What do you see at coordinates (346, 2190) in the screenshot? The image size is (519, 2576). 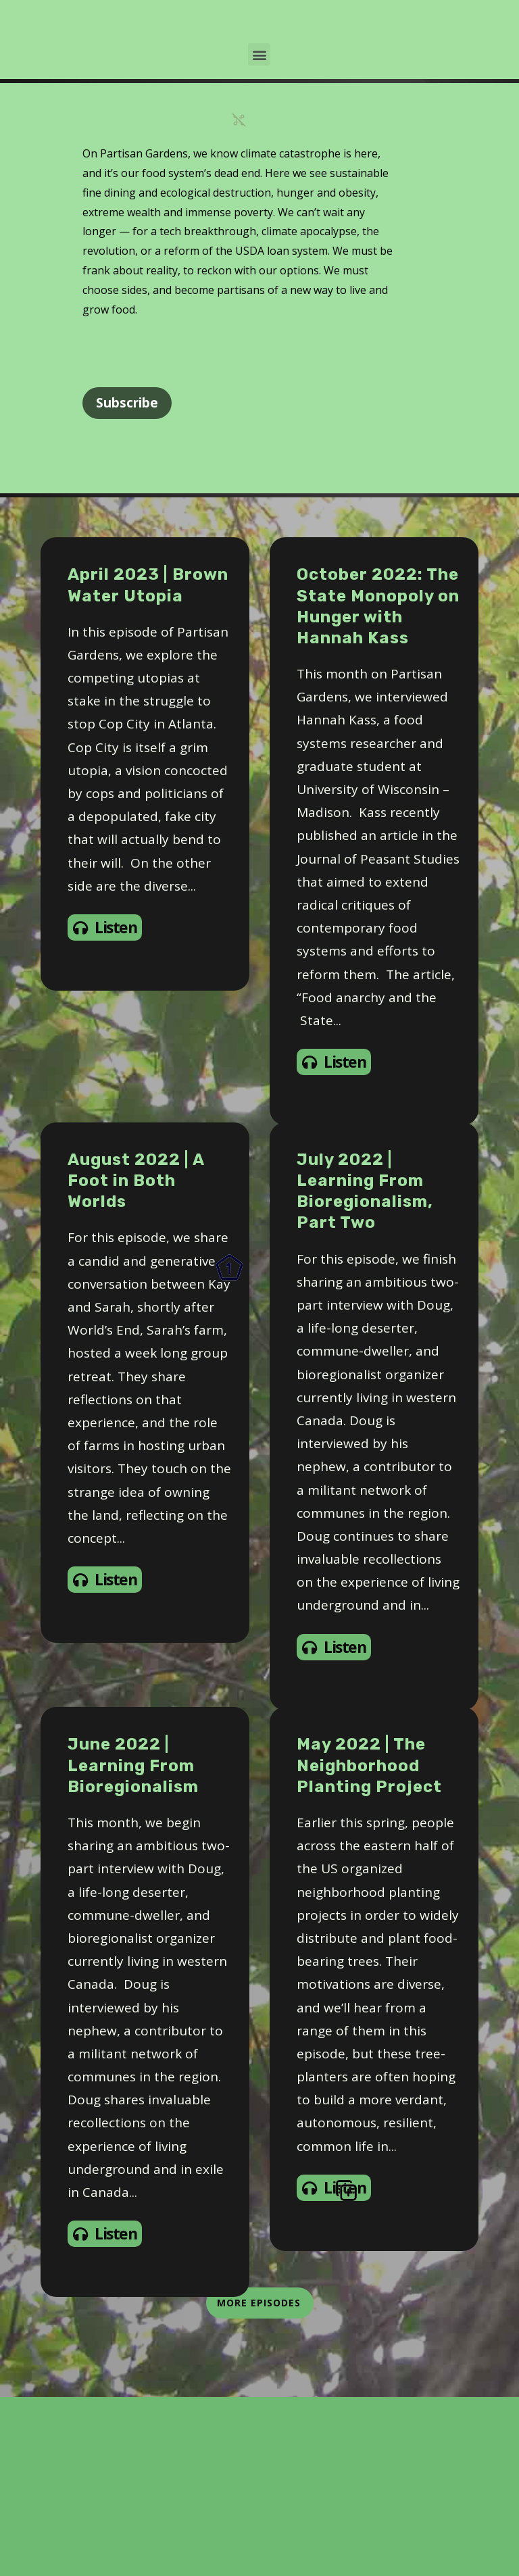 I see `duplicate and add new item` at bounding box center [346, 2190].